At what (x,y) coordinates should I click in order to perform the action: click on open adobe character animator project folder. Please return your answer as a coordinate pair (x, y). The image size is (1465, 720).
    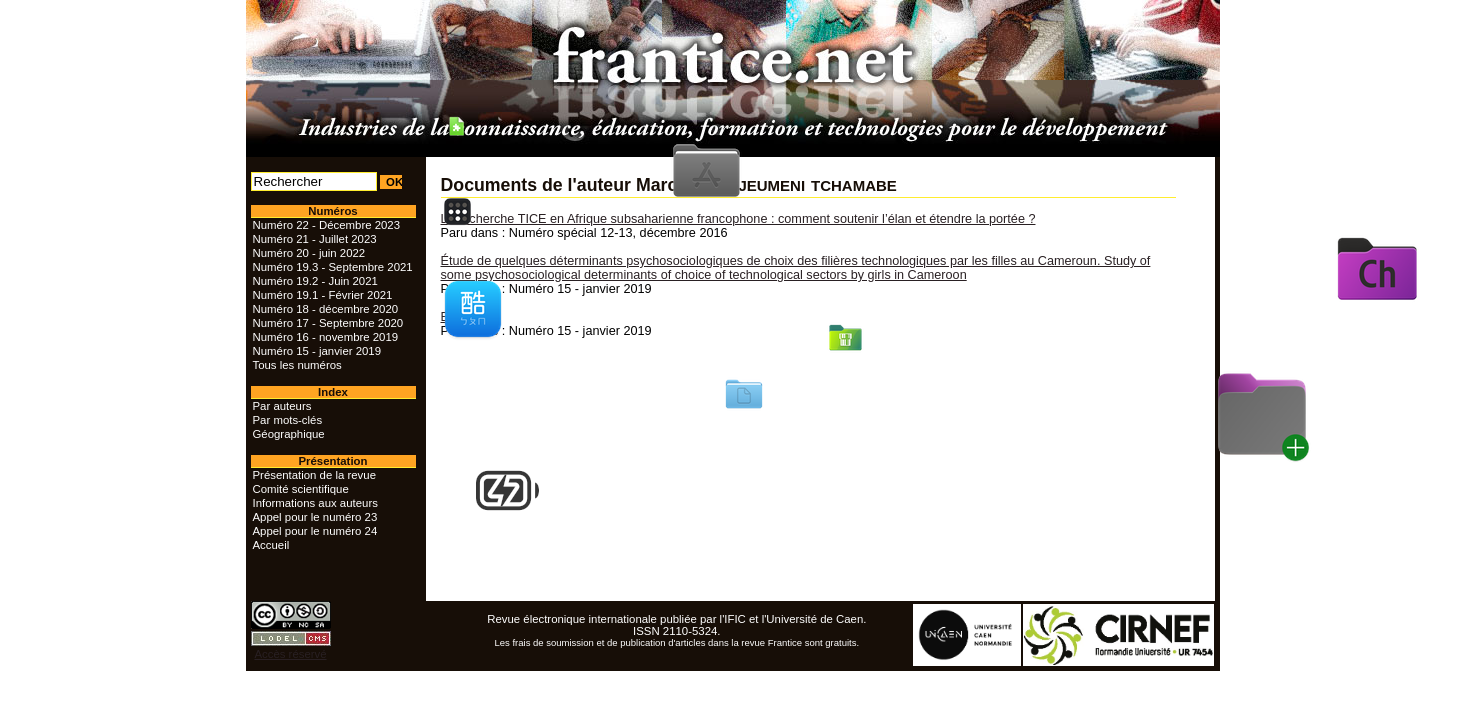
    Looking at the image, I should click on (1377, 271).